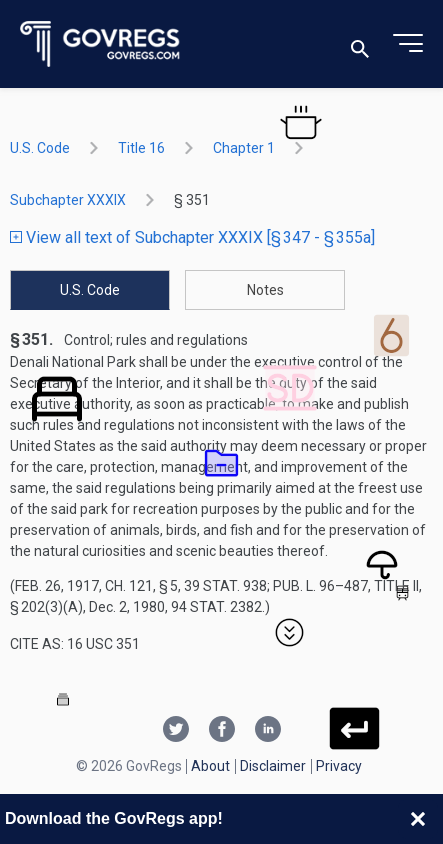 Image resolution: width=443 pixels, height=844 pixels. I want to click on indicates weather protection or rain forecast, so click(382, 565).